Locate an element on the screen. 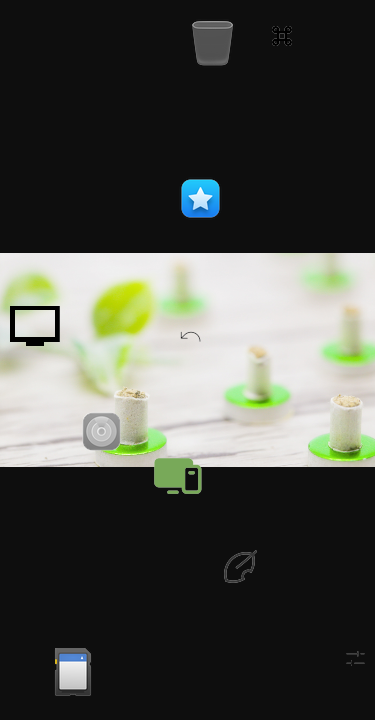  execute a keyboard shortcut or command is located at coordinates (282, 36).